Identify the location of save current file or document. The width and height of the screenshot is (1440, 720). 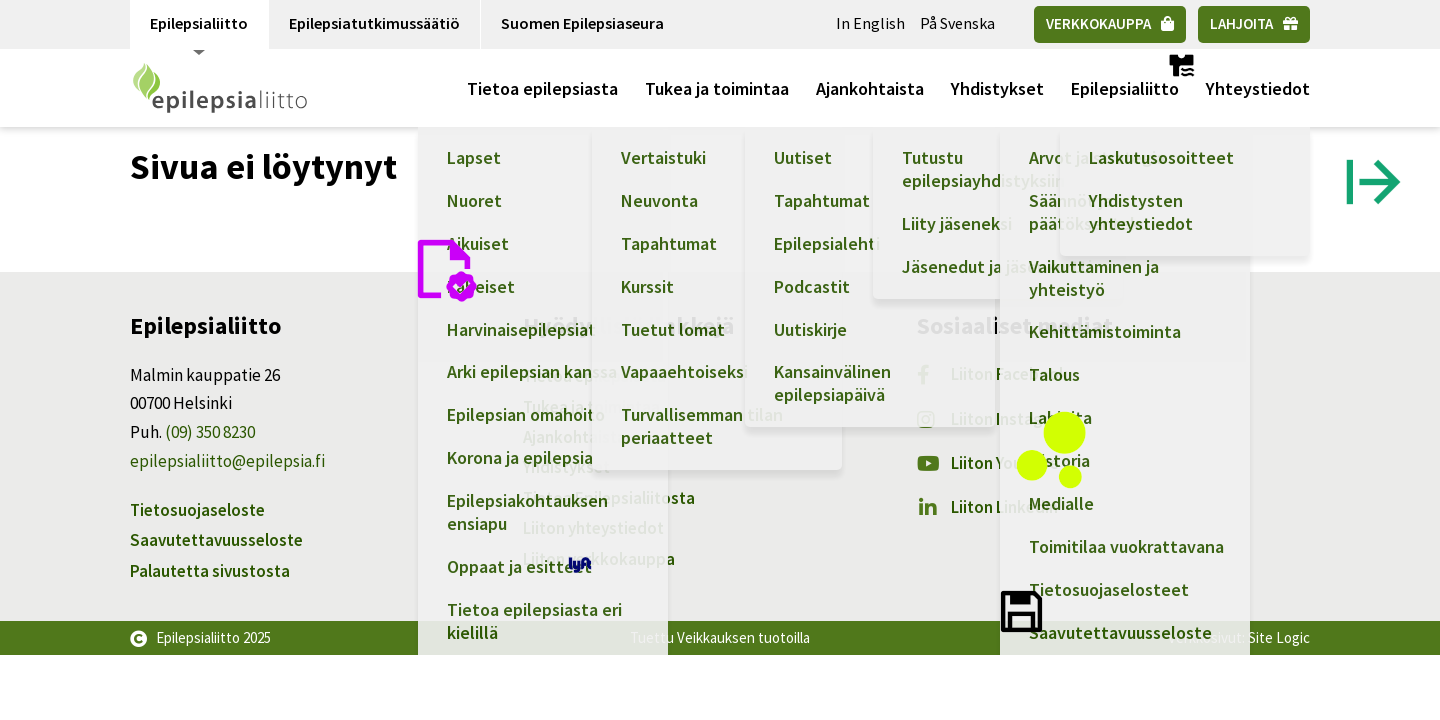
(1021, 611).